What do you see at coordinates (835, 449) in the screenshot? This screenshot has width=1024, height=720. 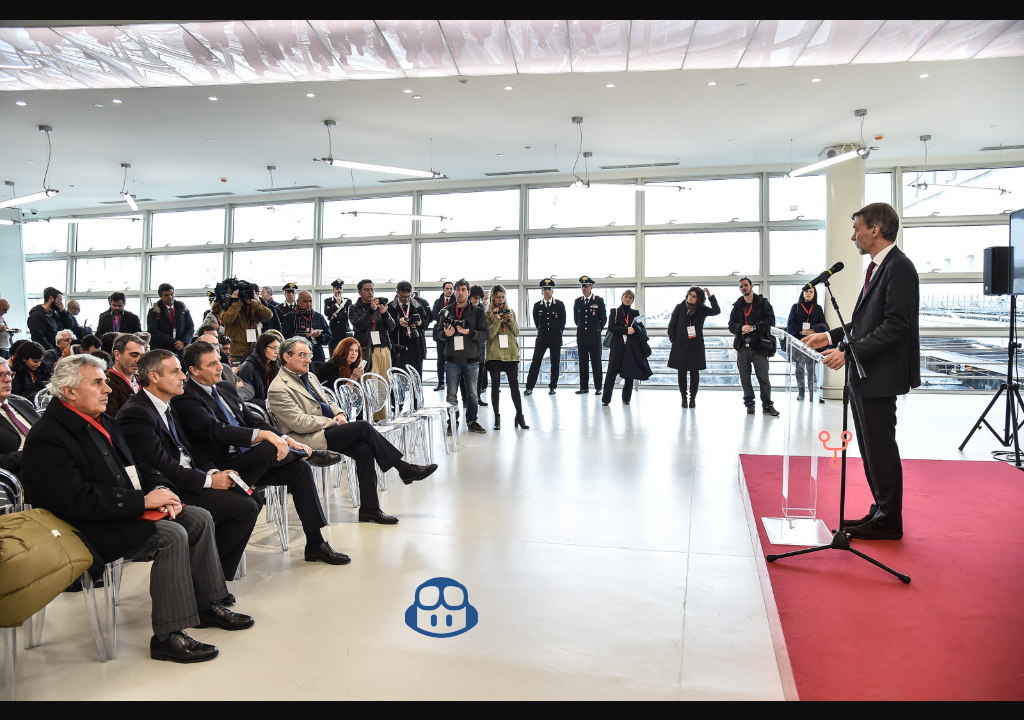 I see `fork this repository` at bounding box center [835, 449].